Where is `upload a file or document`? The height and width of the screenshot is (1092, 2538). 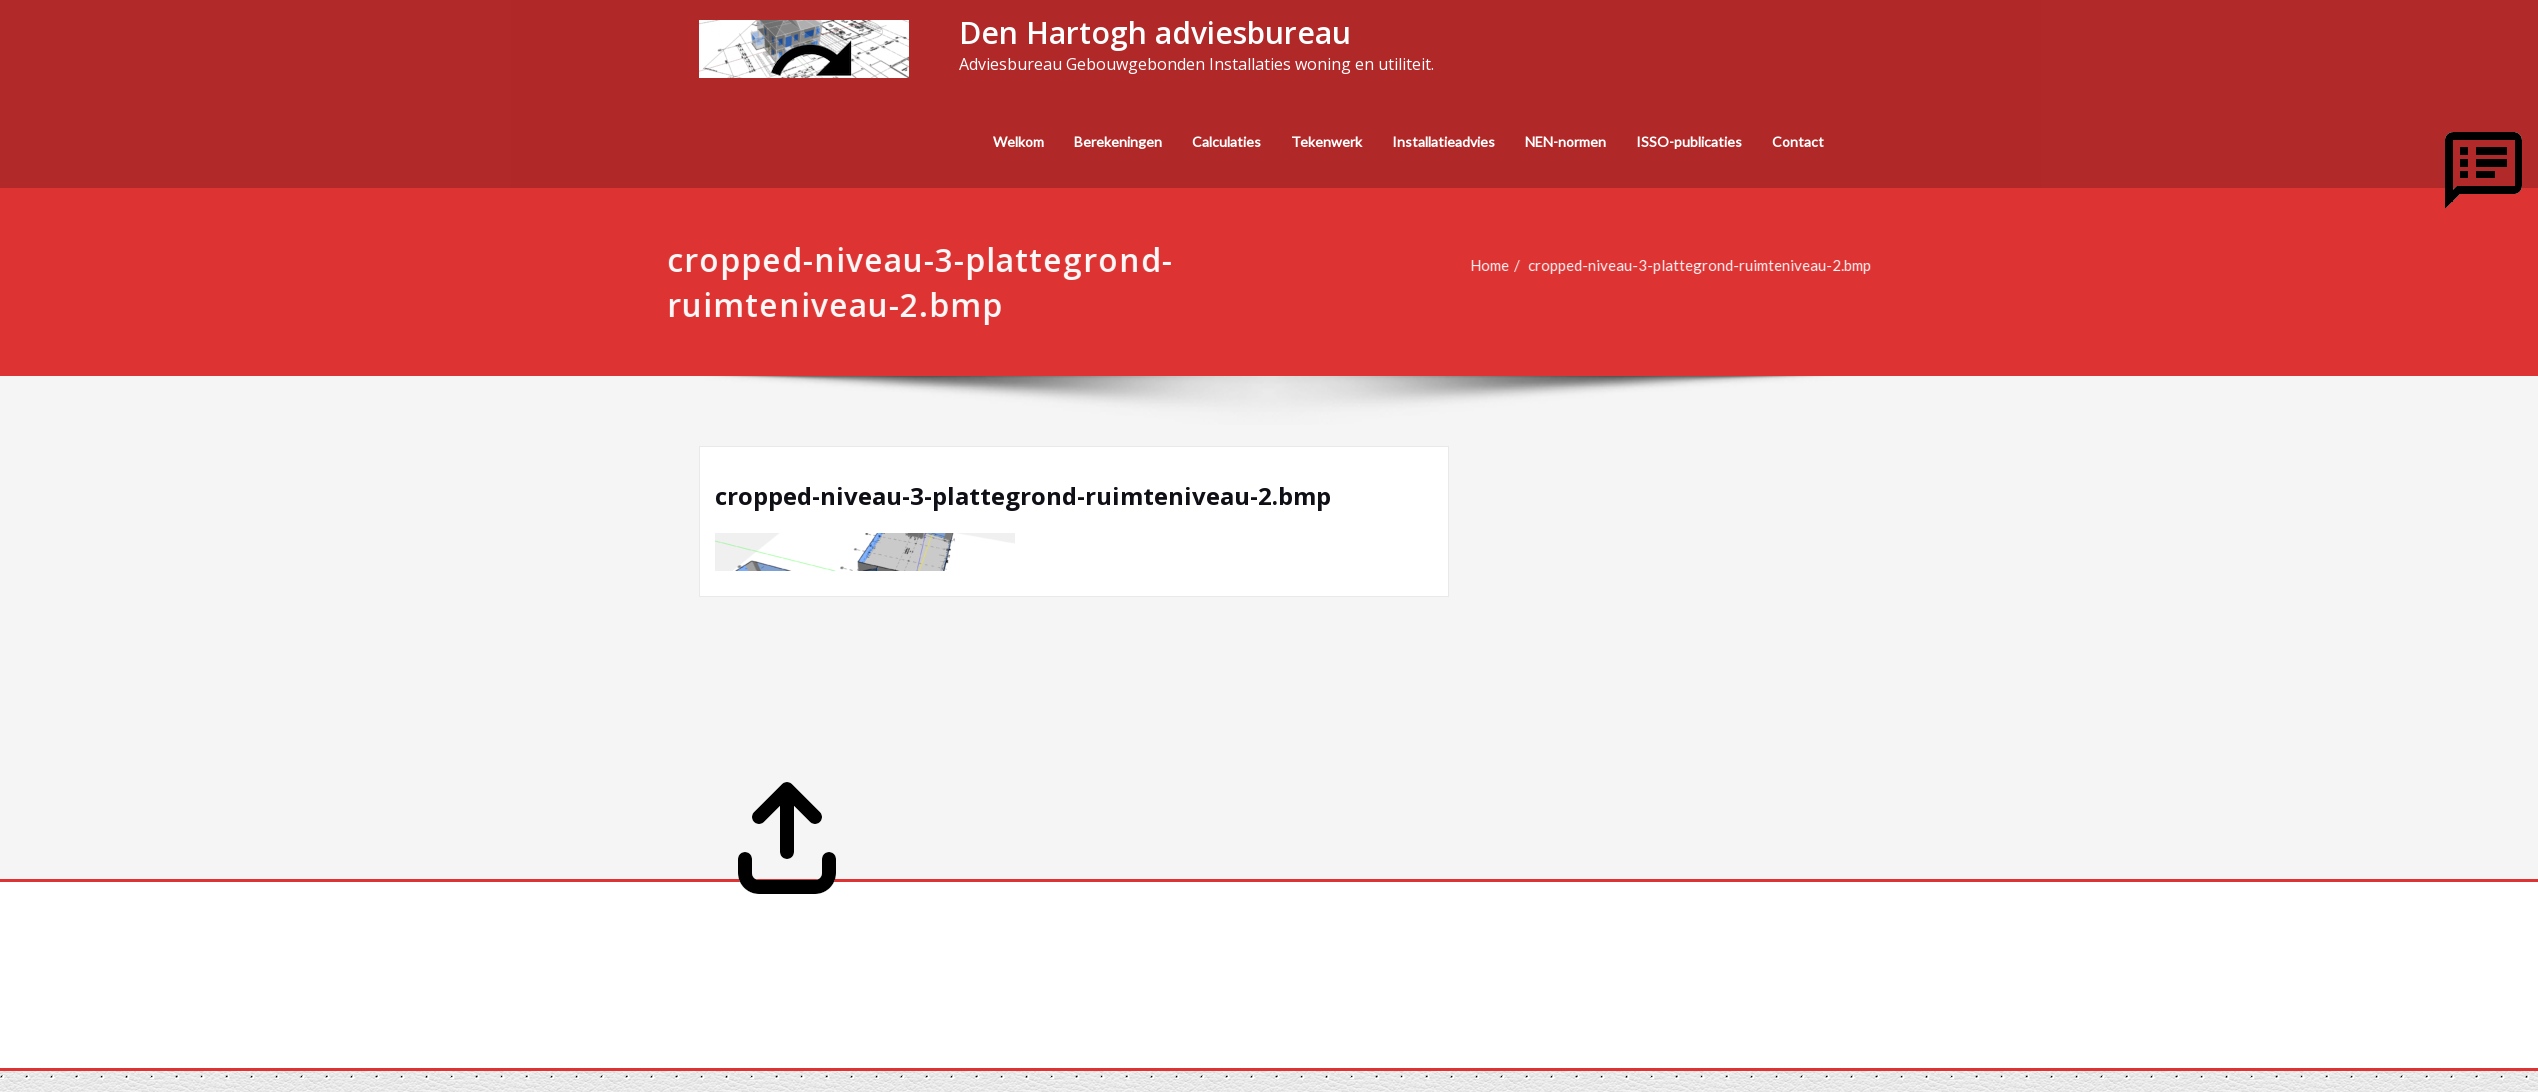
upload a file or document is located at coordinates (787, 838).